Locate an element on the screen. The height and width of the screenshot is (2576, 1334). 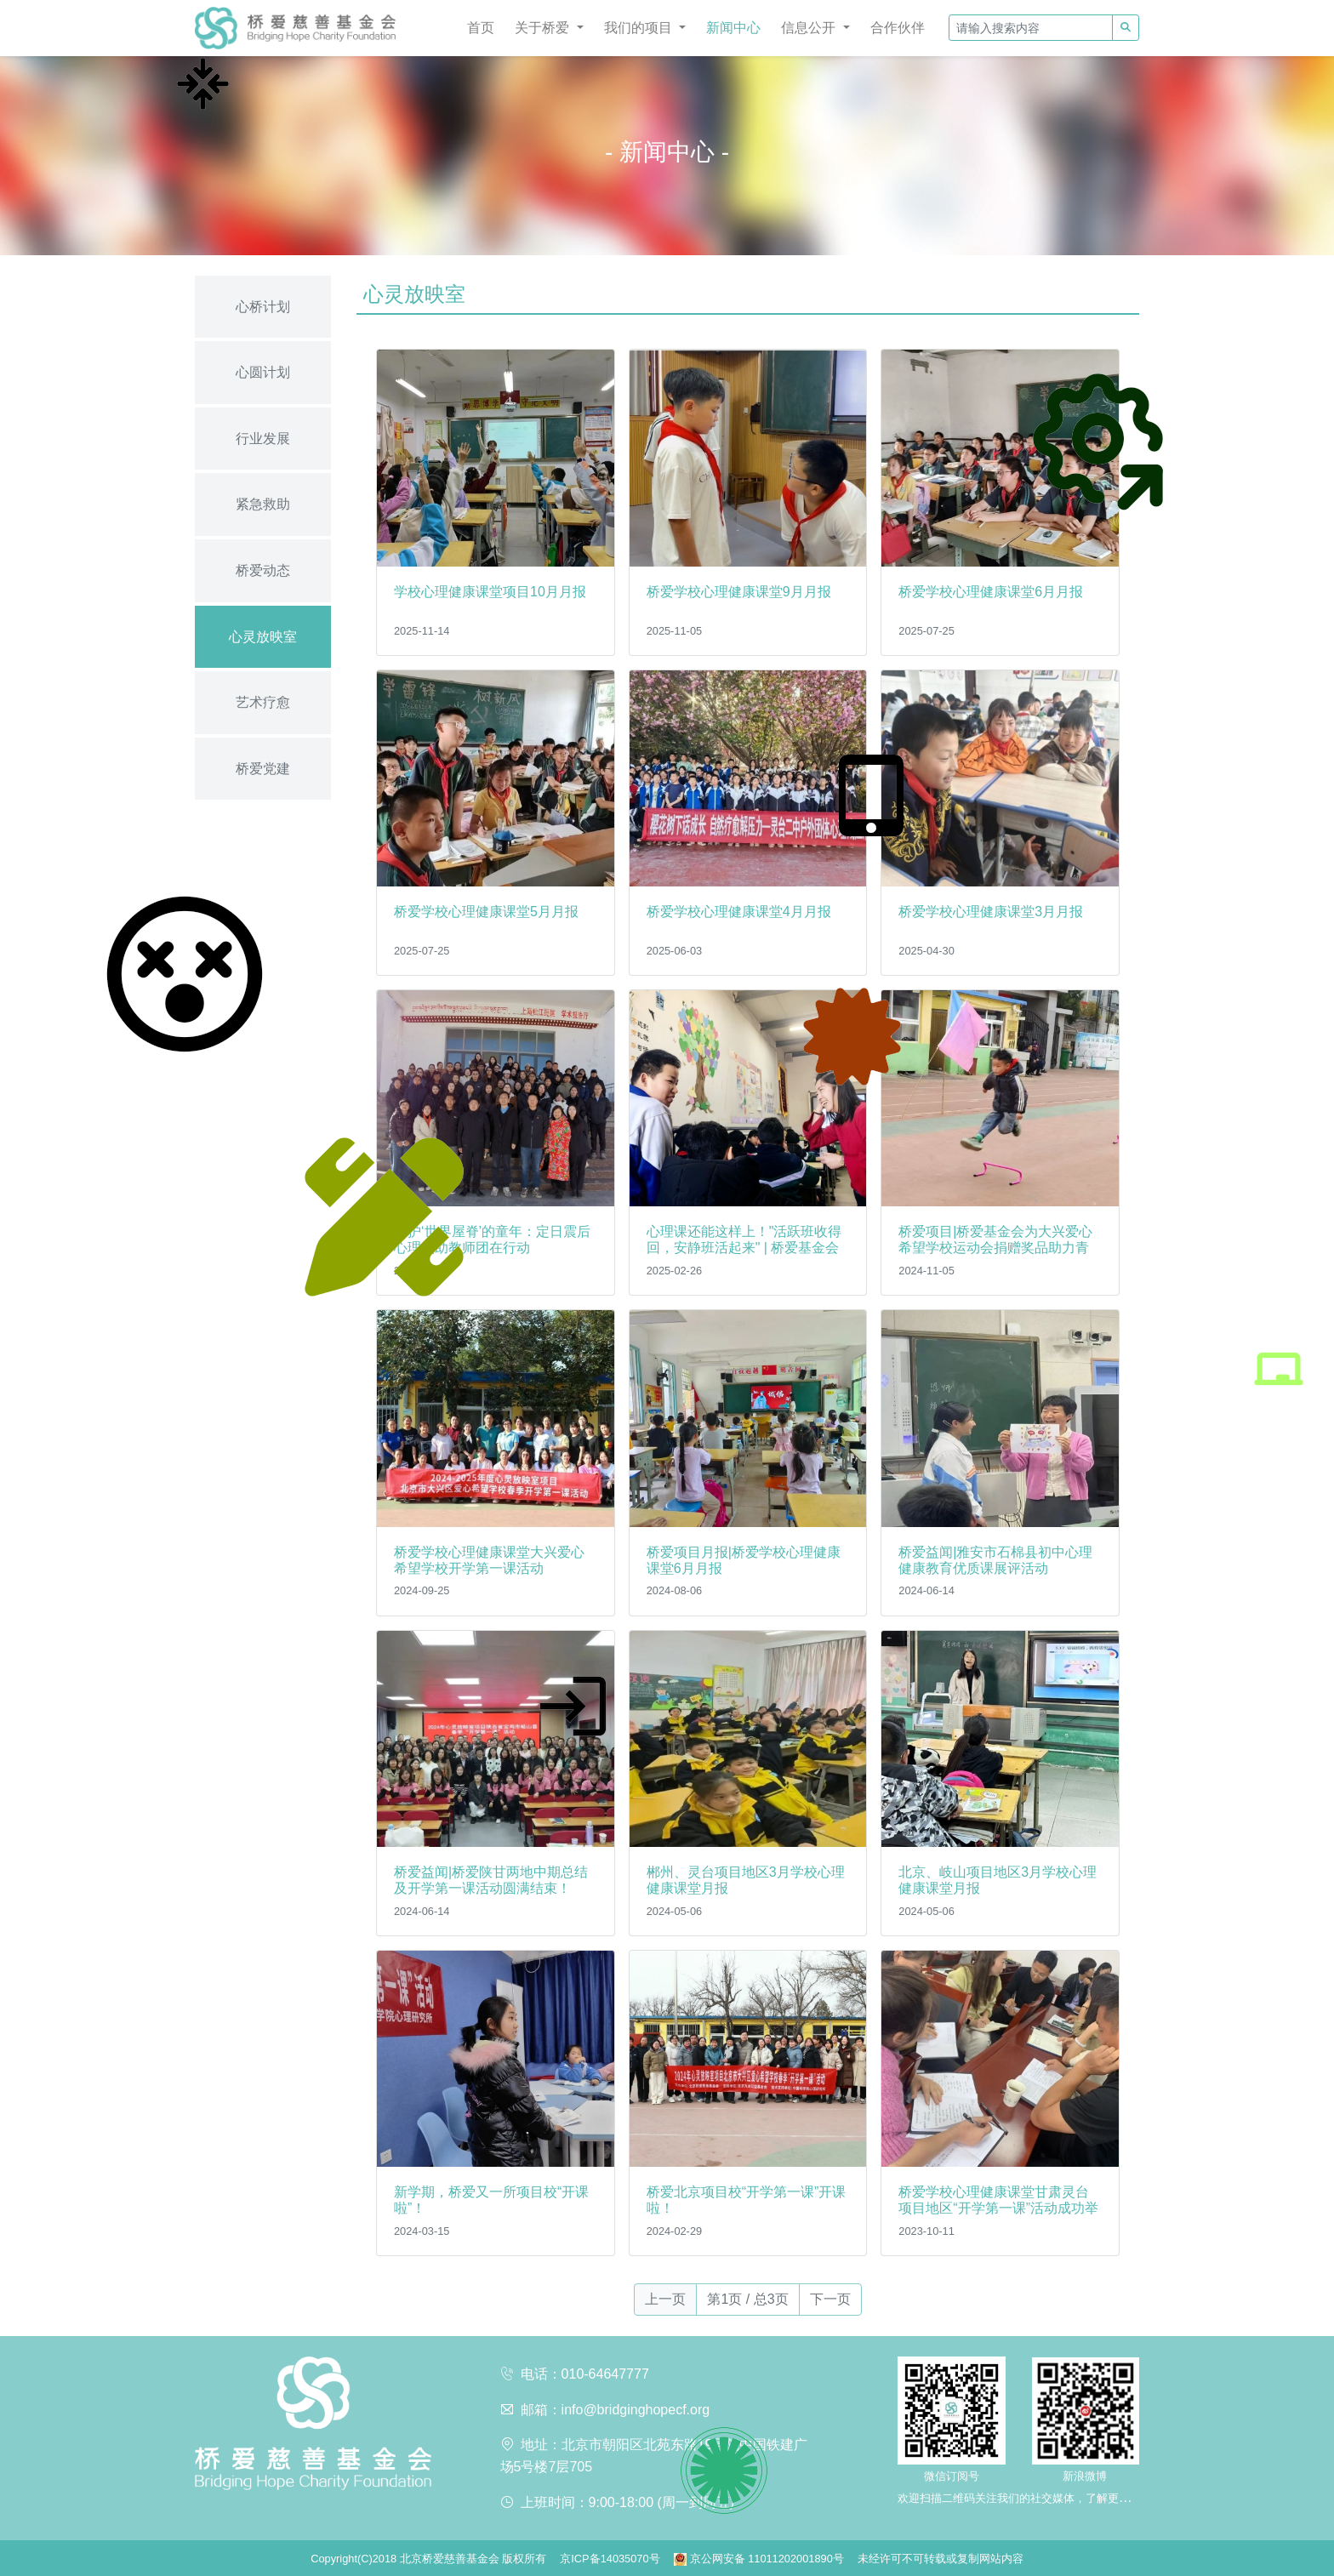
collapse or minimize content is located at coordinates (202, 83).